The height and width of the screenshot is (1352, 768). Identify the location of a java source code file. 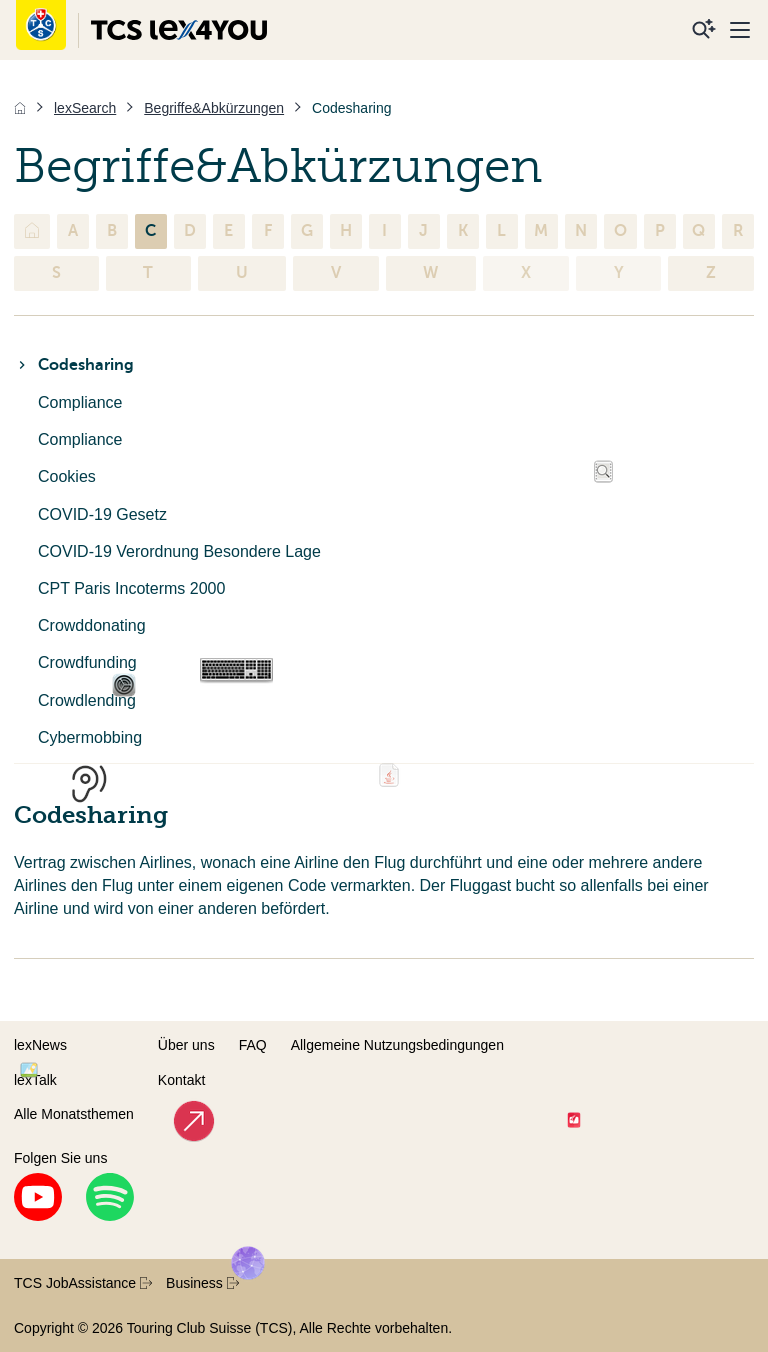
(389, 775).